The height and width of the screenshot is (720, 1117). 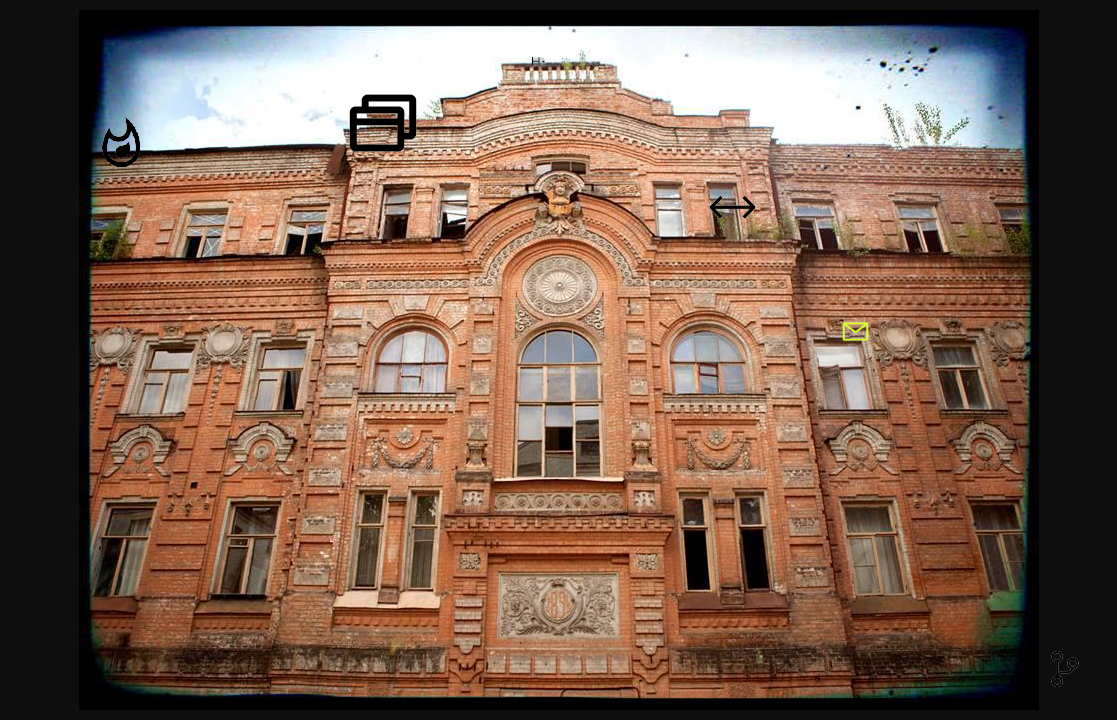 What do you see at coordinates (383, 123) in the screenshot?
I see `view open browser windows` at bounding box center [383, 123].